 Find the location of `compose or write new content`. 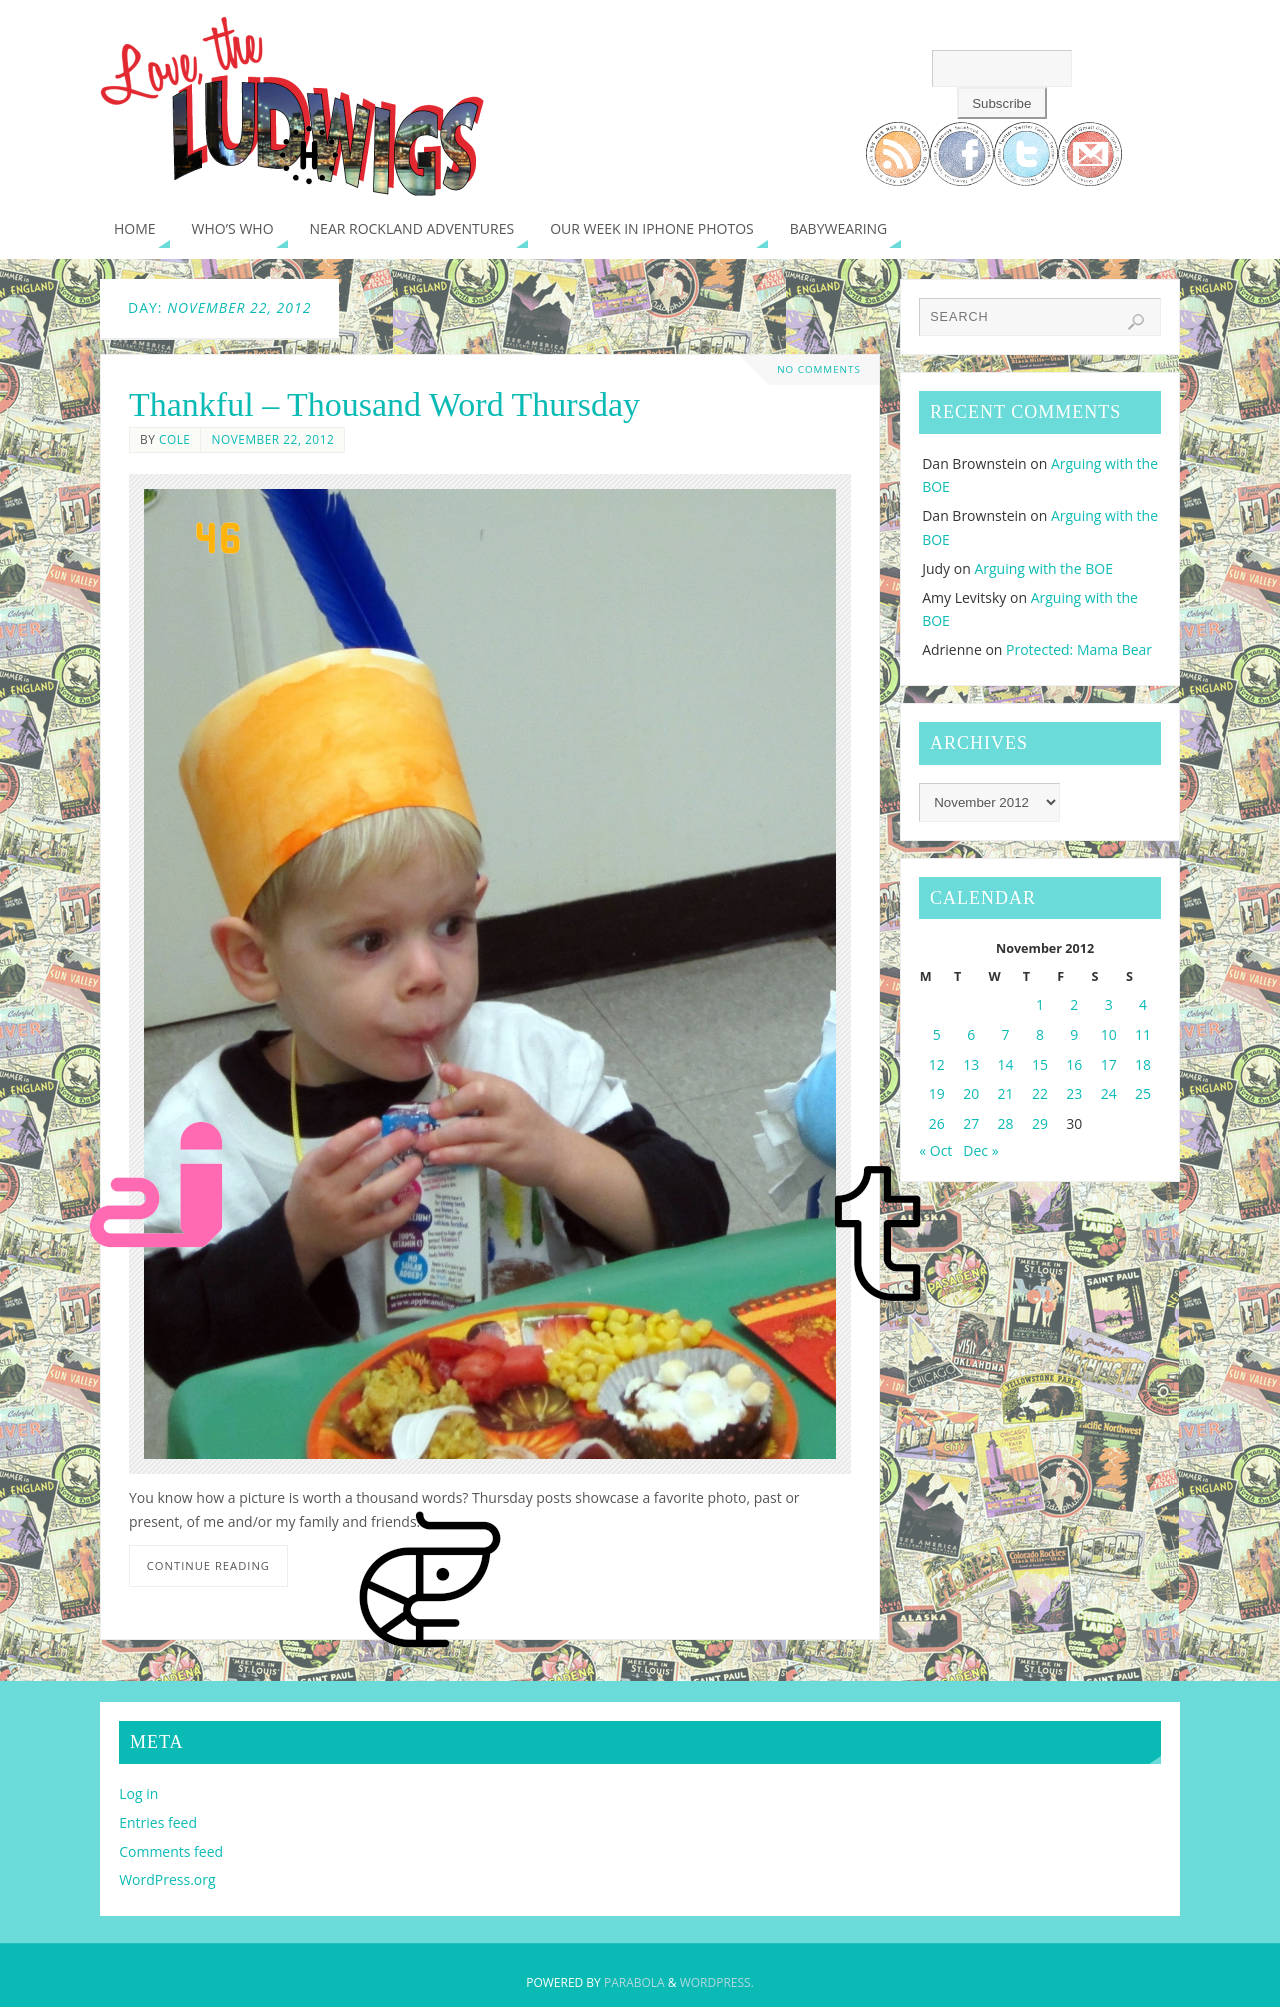

compose or write new content is located at coordinates (159, 1191).